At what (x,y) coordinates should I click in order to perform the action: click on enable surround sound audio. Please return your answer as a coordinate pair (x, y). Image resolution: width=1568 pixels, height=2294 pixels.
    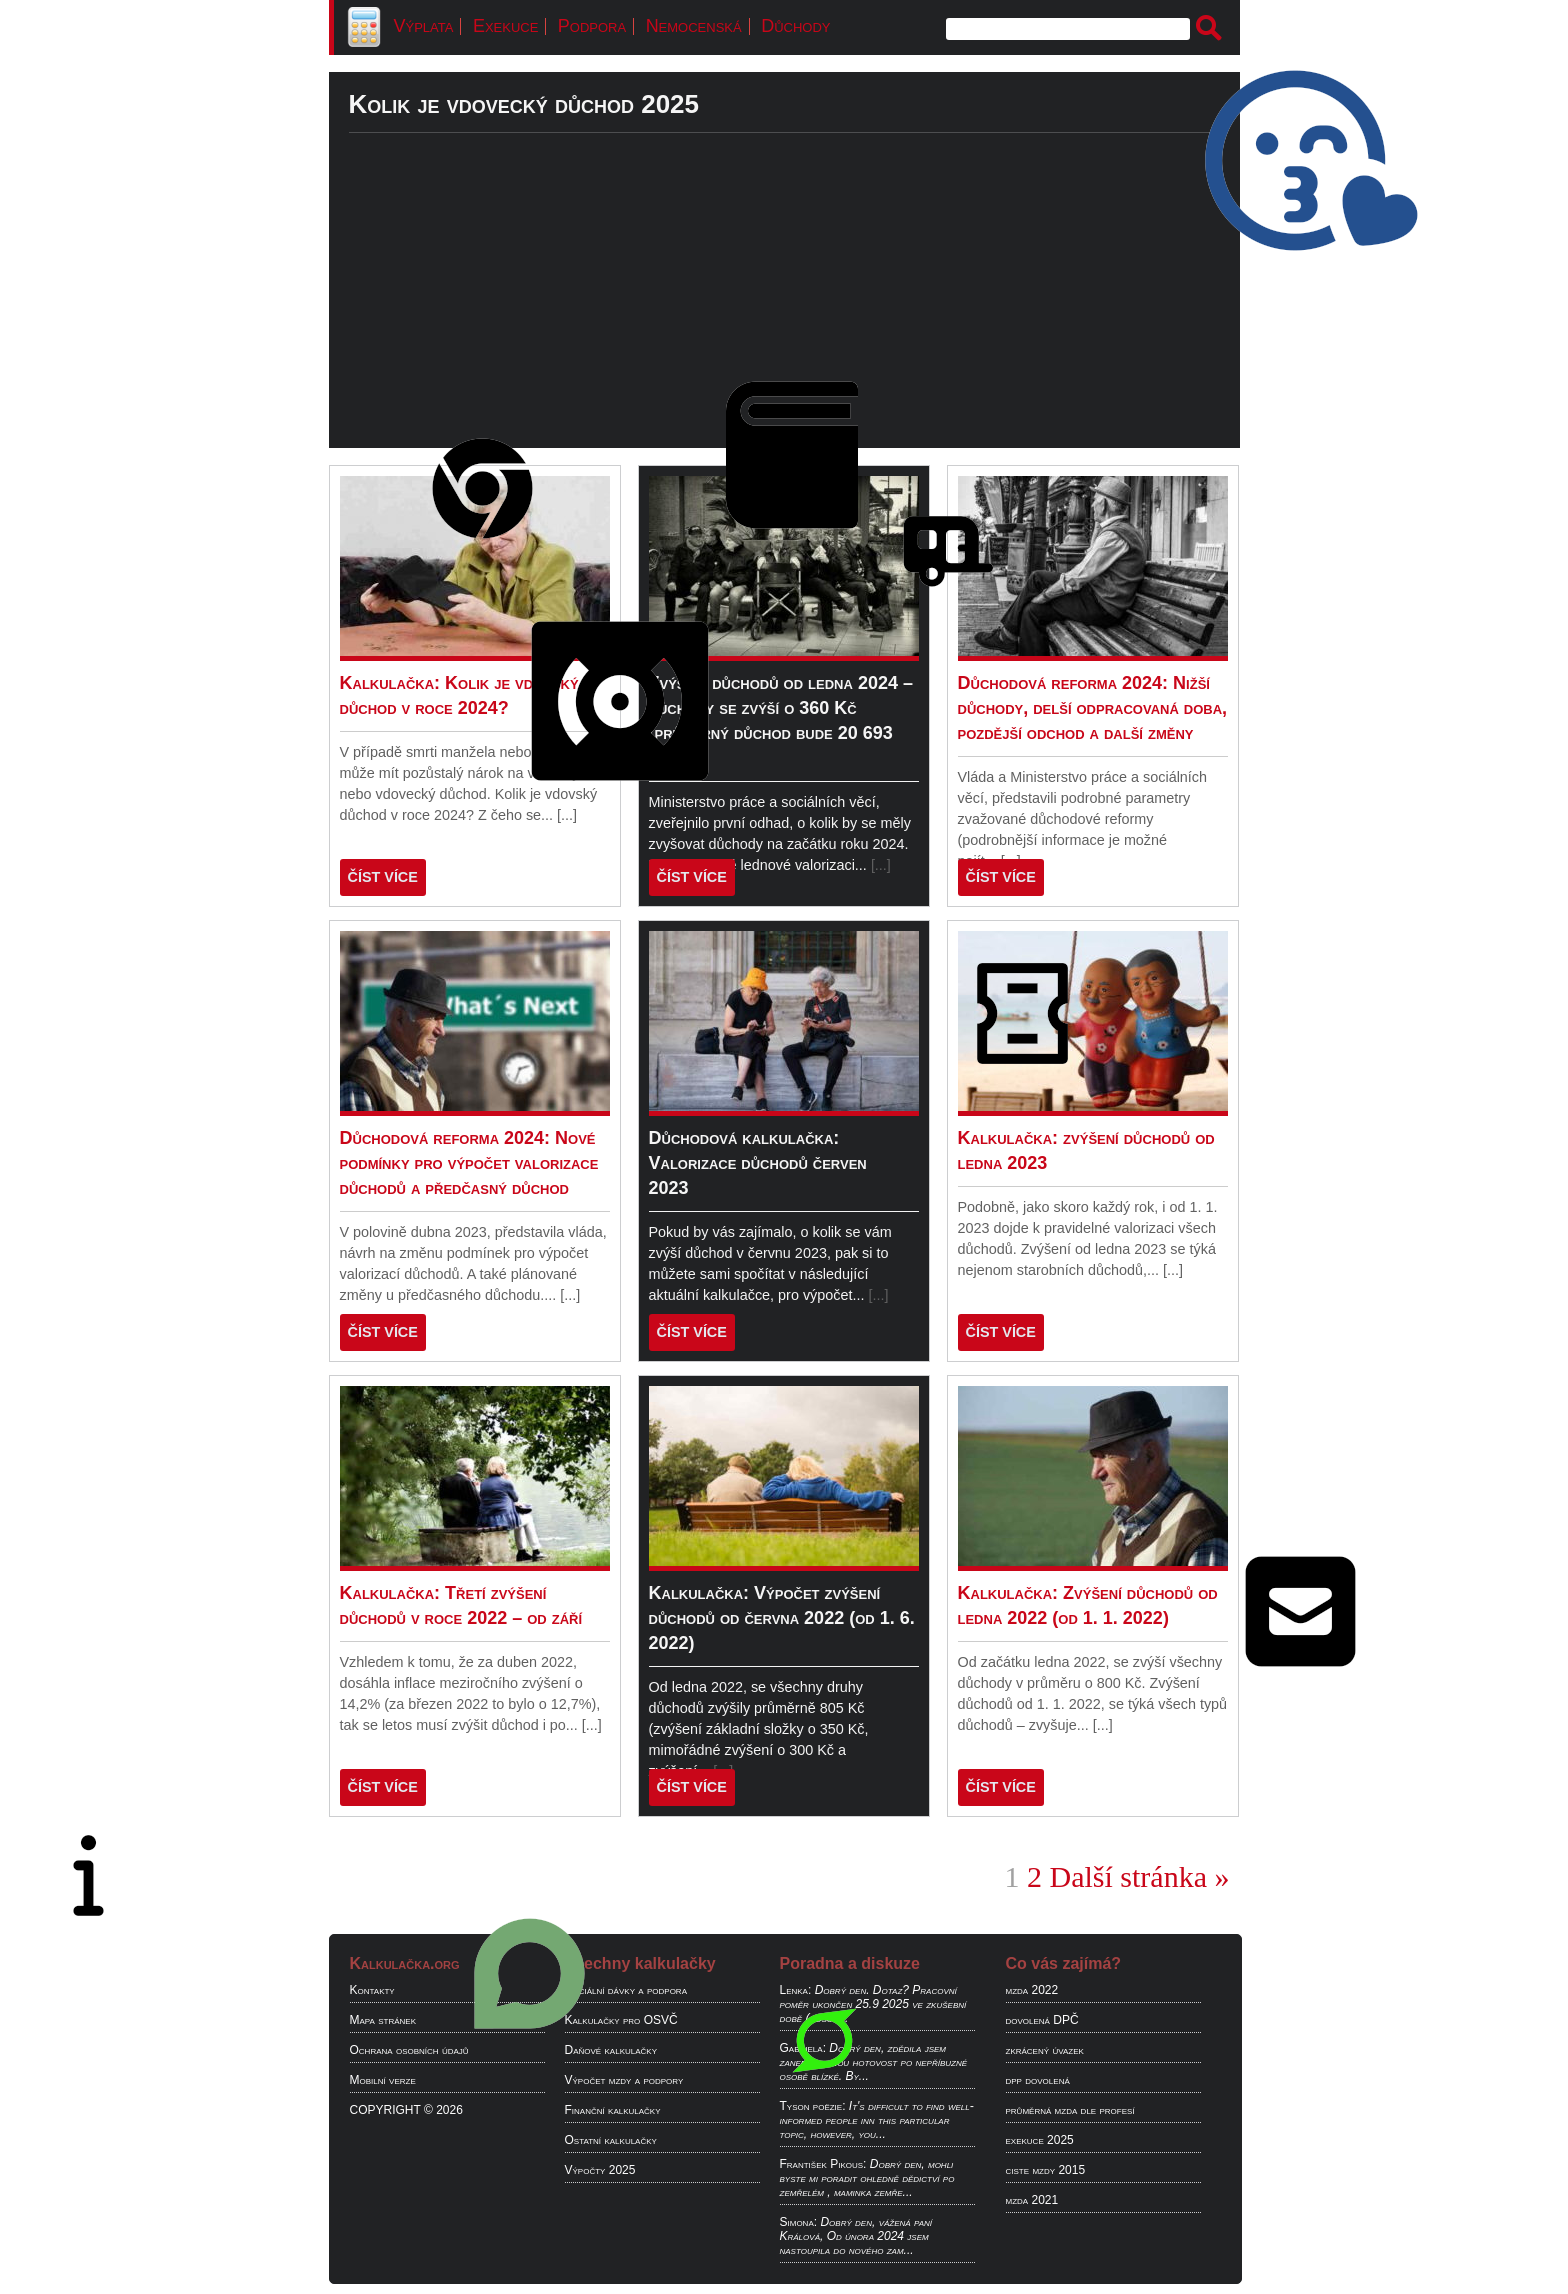
    Looking at the image, I should click on (620, 701).